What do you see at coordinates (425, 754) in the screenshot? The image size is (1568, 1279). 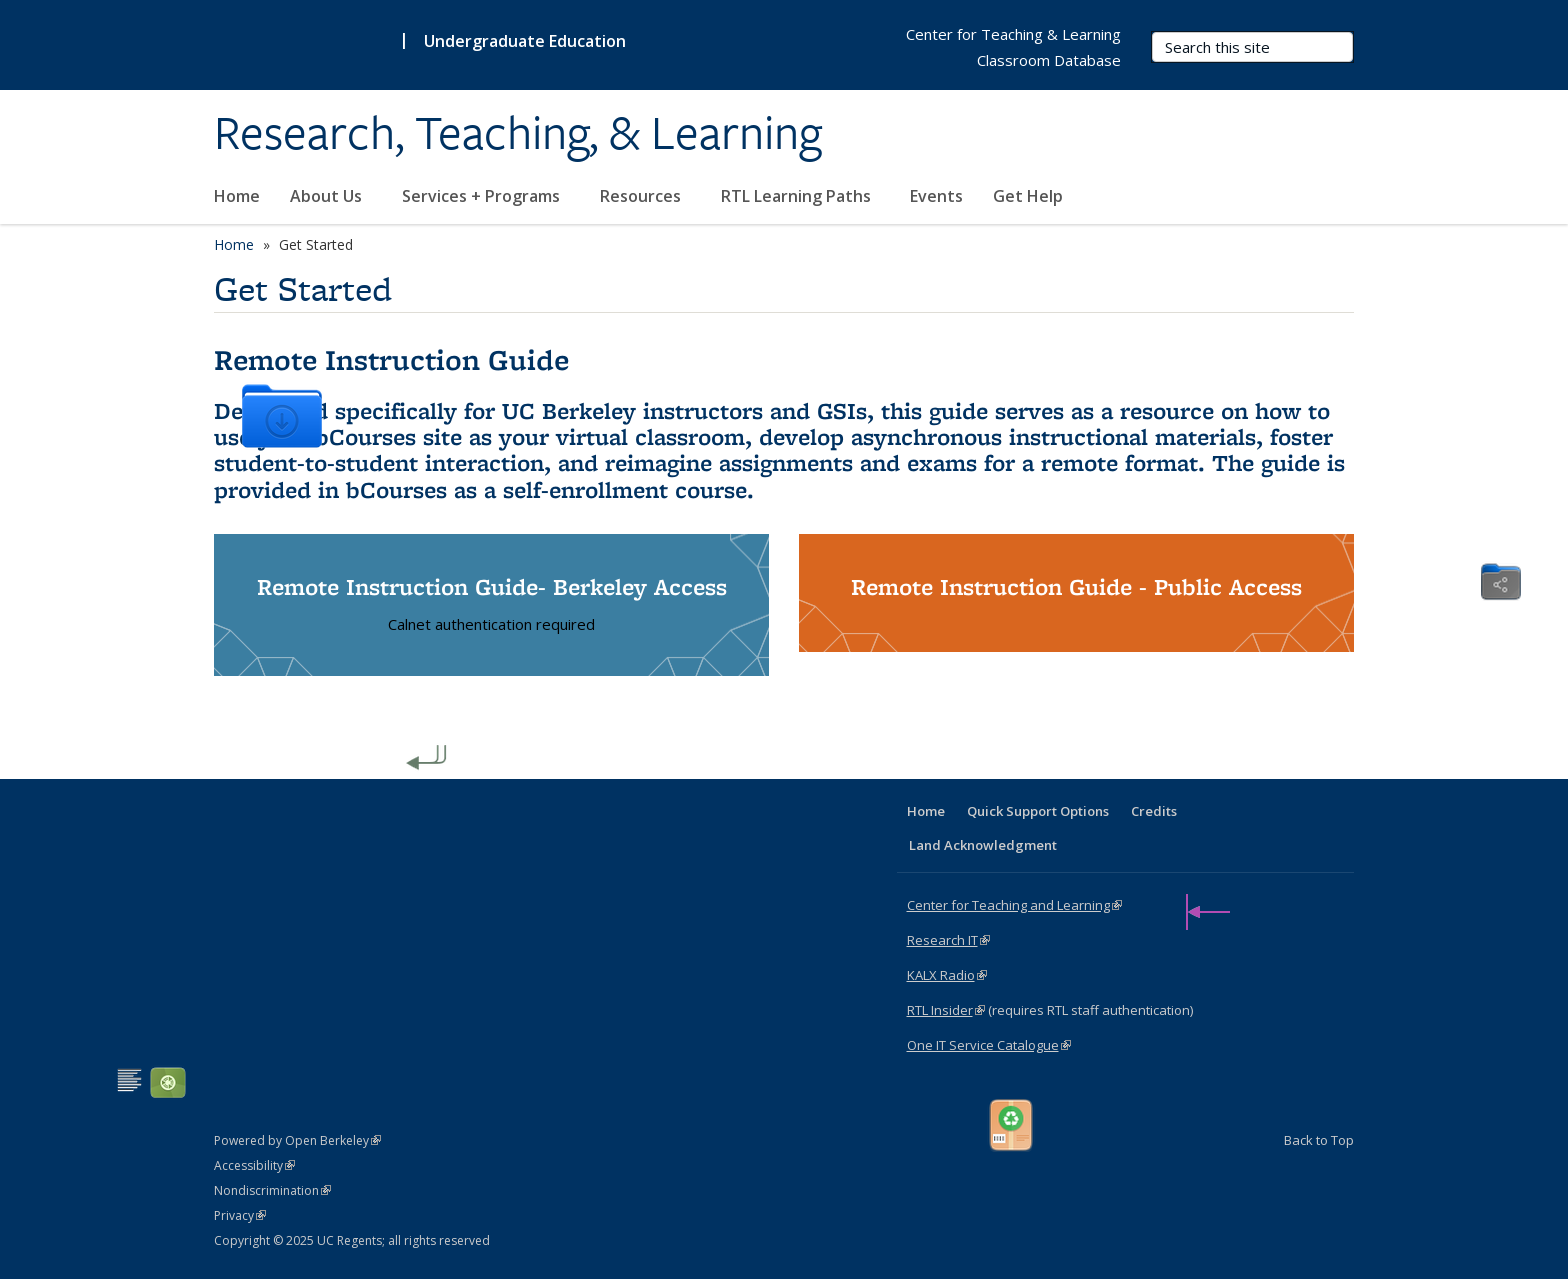 I see `reply to all recipients of an email` at bounding box center [425, 754].